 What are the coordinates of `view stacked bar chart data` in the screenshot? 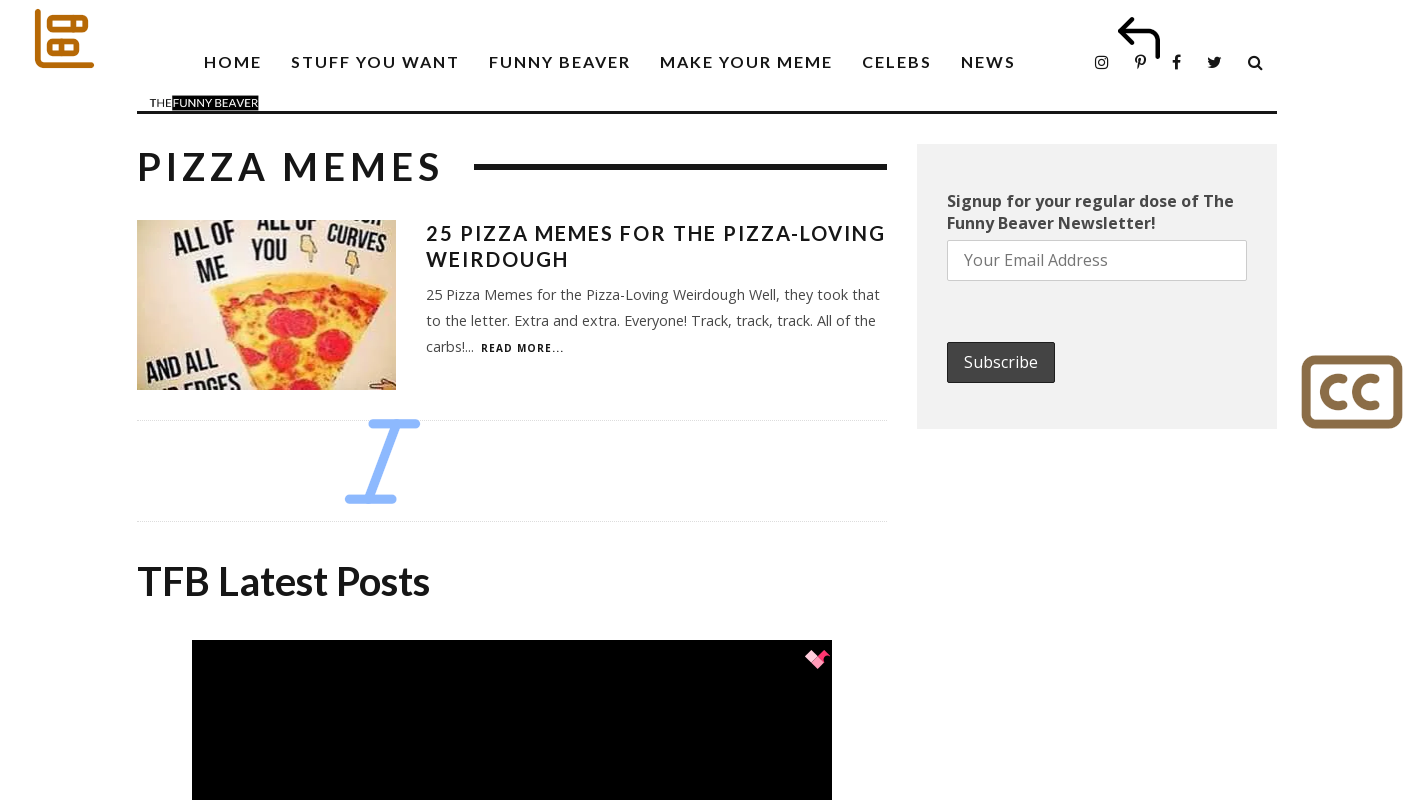 It's located at (64, 38).